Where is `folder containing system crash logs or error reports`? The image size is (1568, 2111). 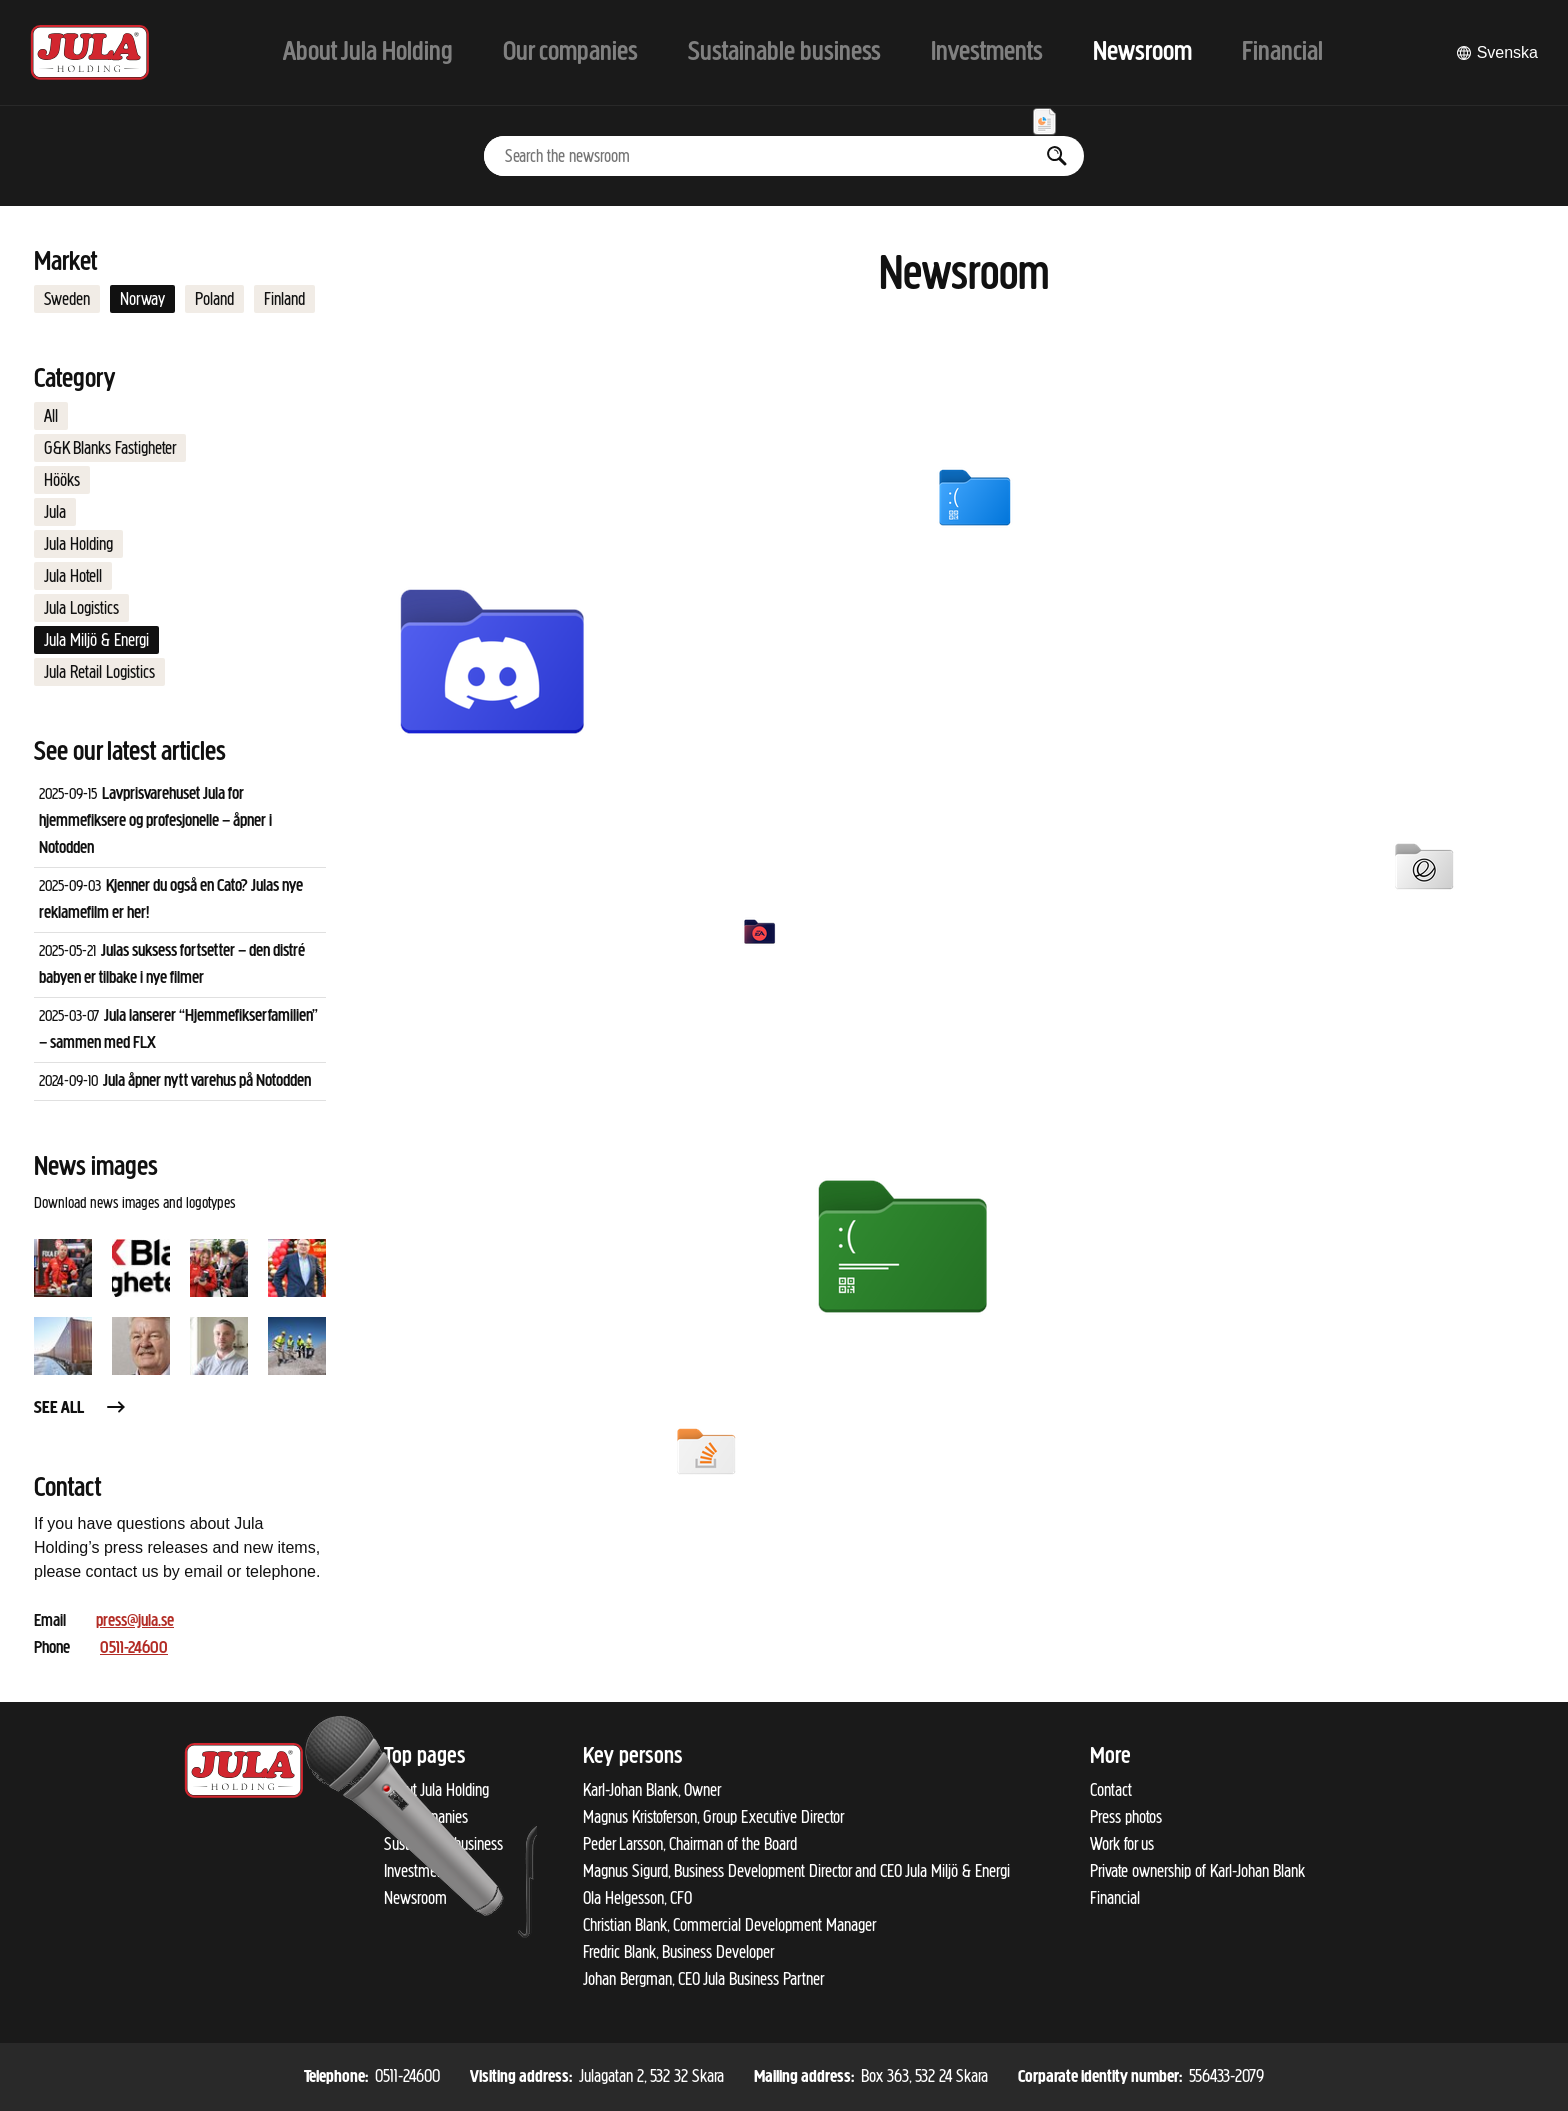 folder containing system crash logs or error reports is located at coordinates (974, 499).